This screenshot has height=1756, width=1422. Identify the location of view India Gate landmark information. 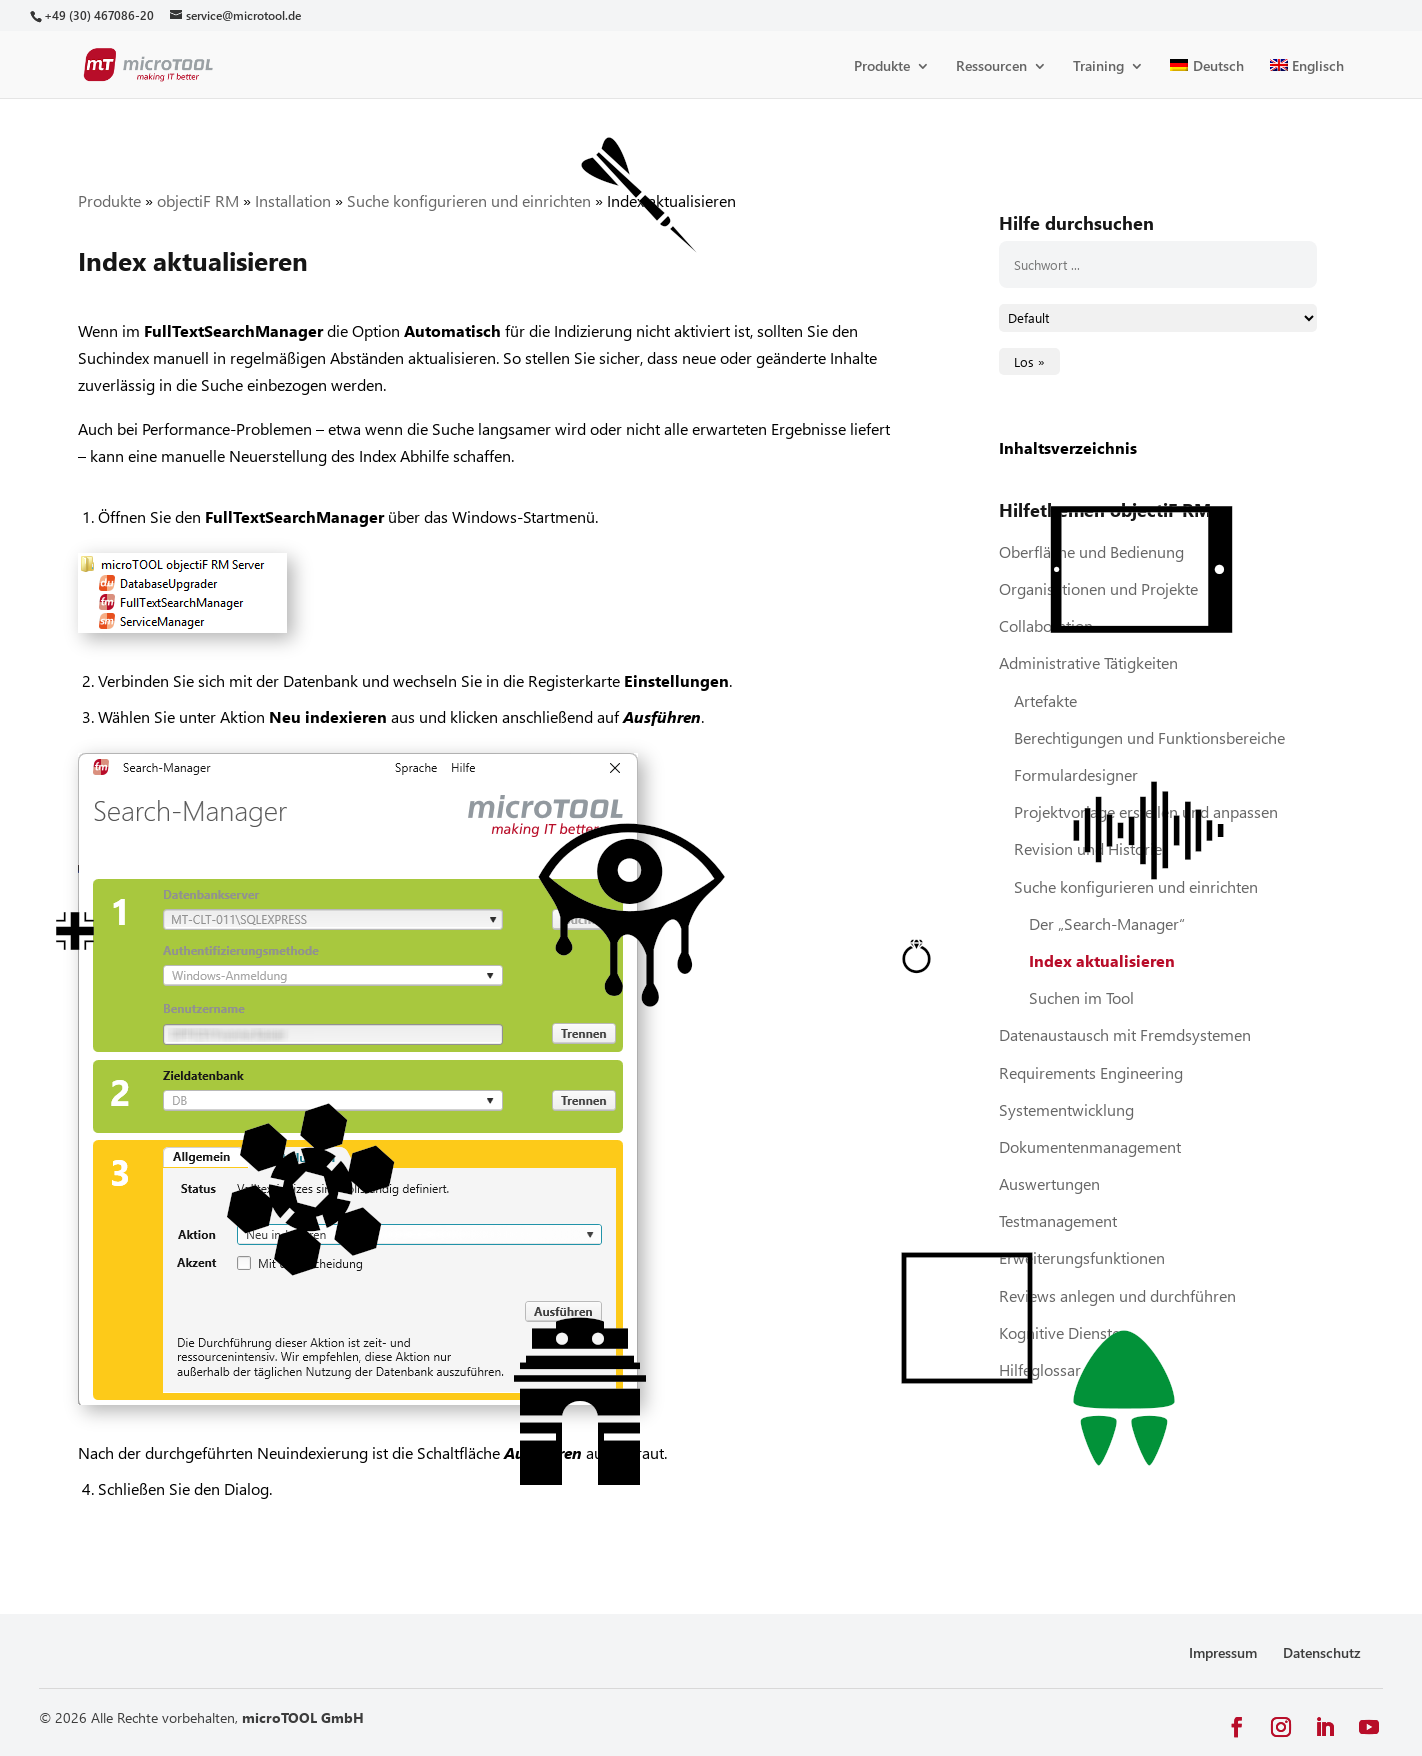
(580, 1395).